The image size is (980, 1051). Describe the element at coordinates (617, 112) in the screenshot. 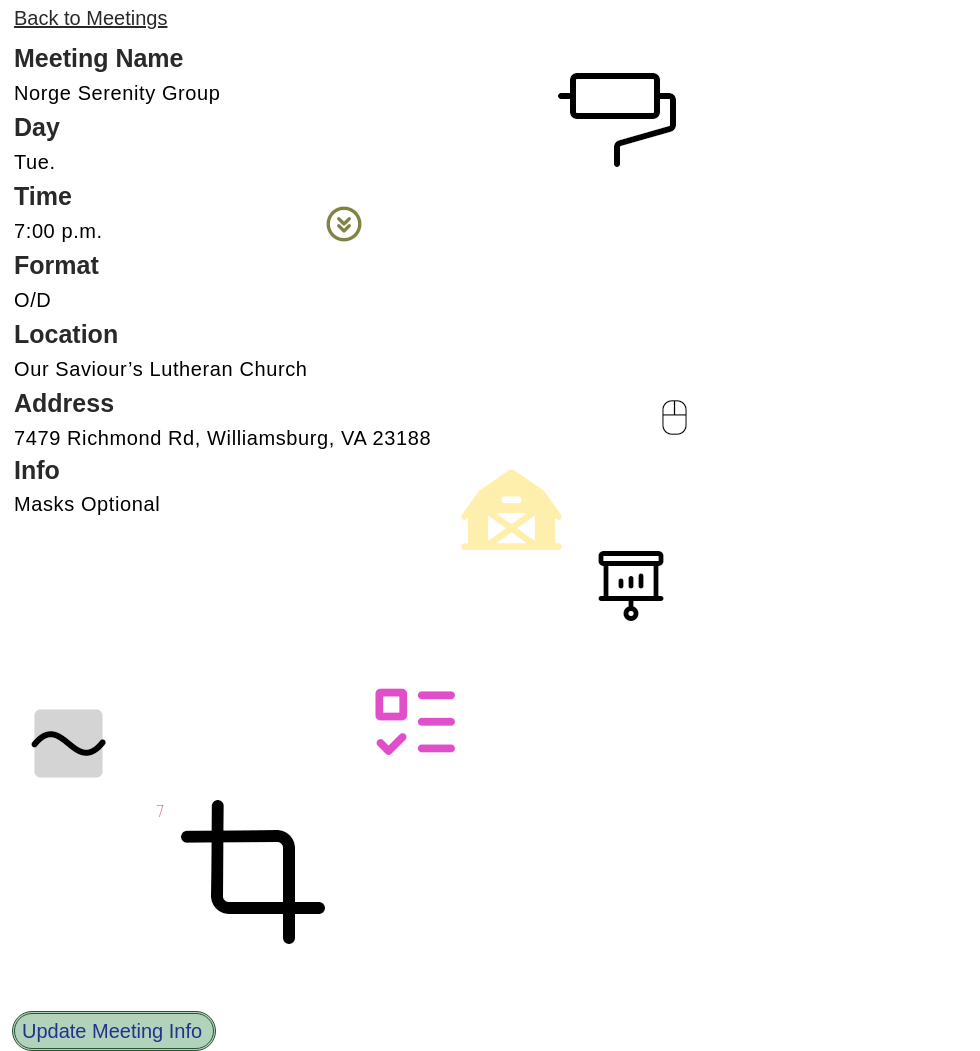

I see `access paint or formatting tools` at that location.